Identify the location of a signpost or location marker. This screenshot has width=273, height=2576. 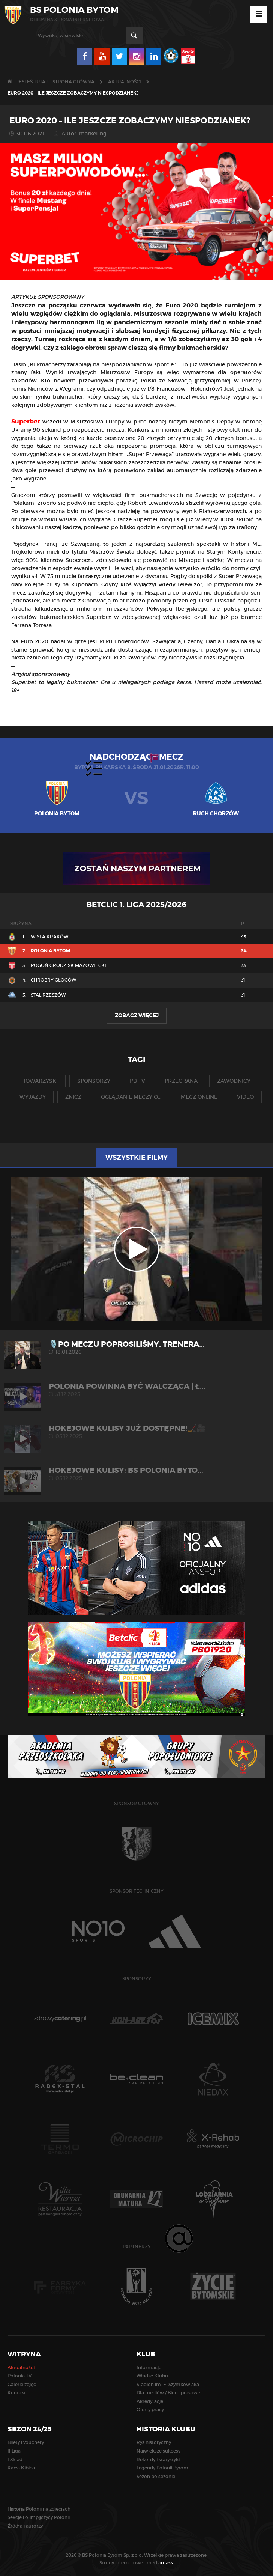
(154, 758).